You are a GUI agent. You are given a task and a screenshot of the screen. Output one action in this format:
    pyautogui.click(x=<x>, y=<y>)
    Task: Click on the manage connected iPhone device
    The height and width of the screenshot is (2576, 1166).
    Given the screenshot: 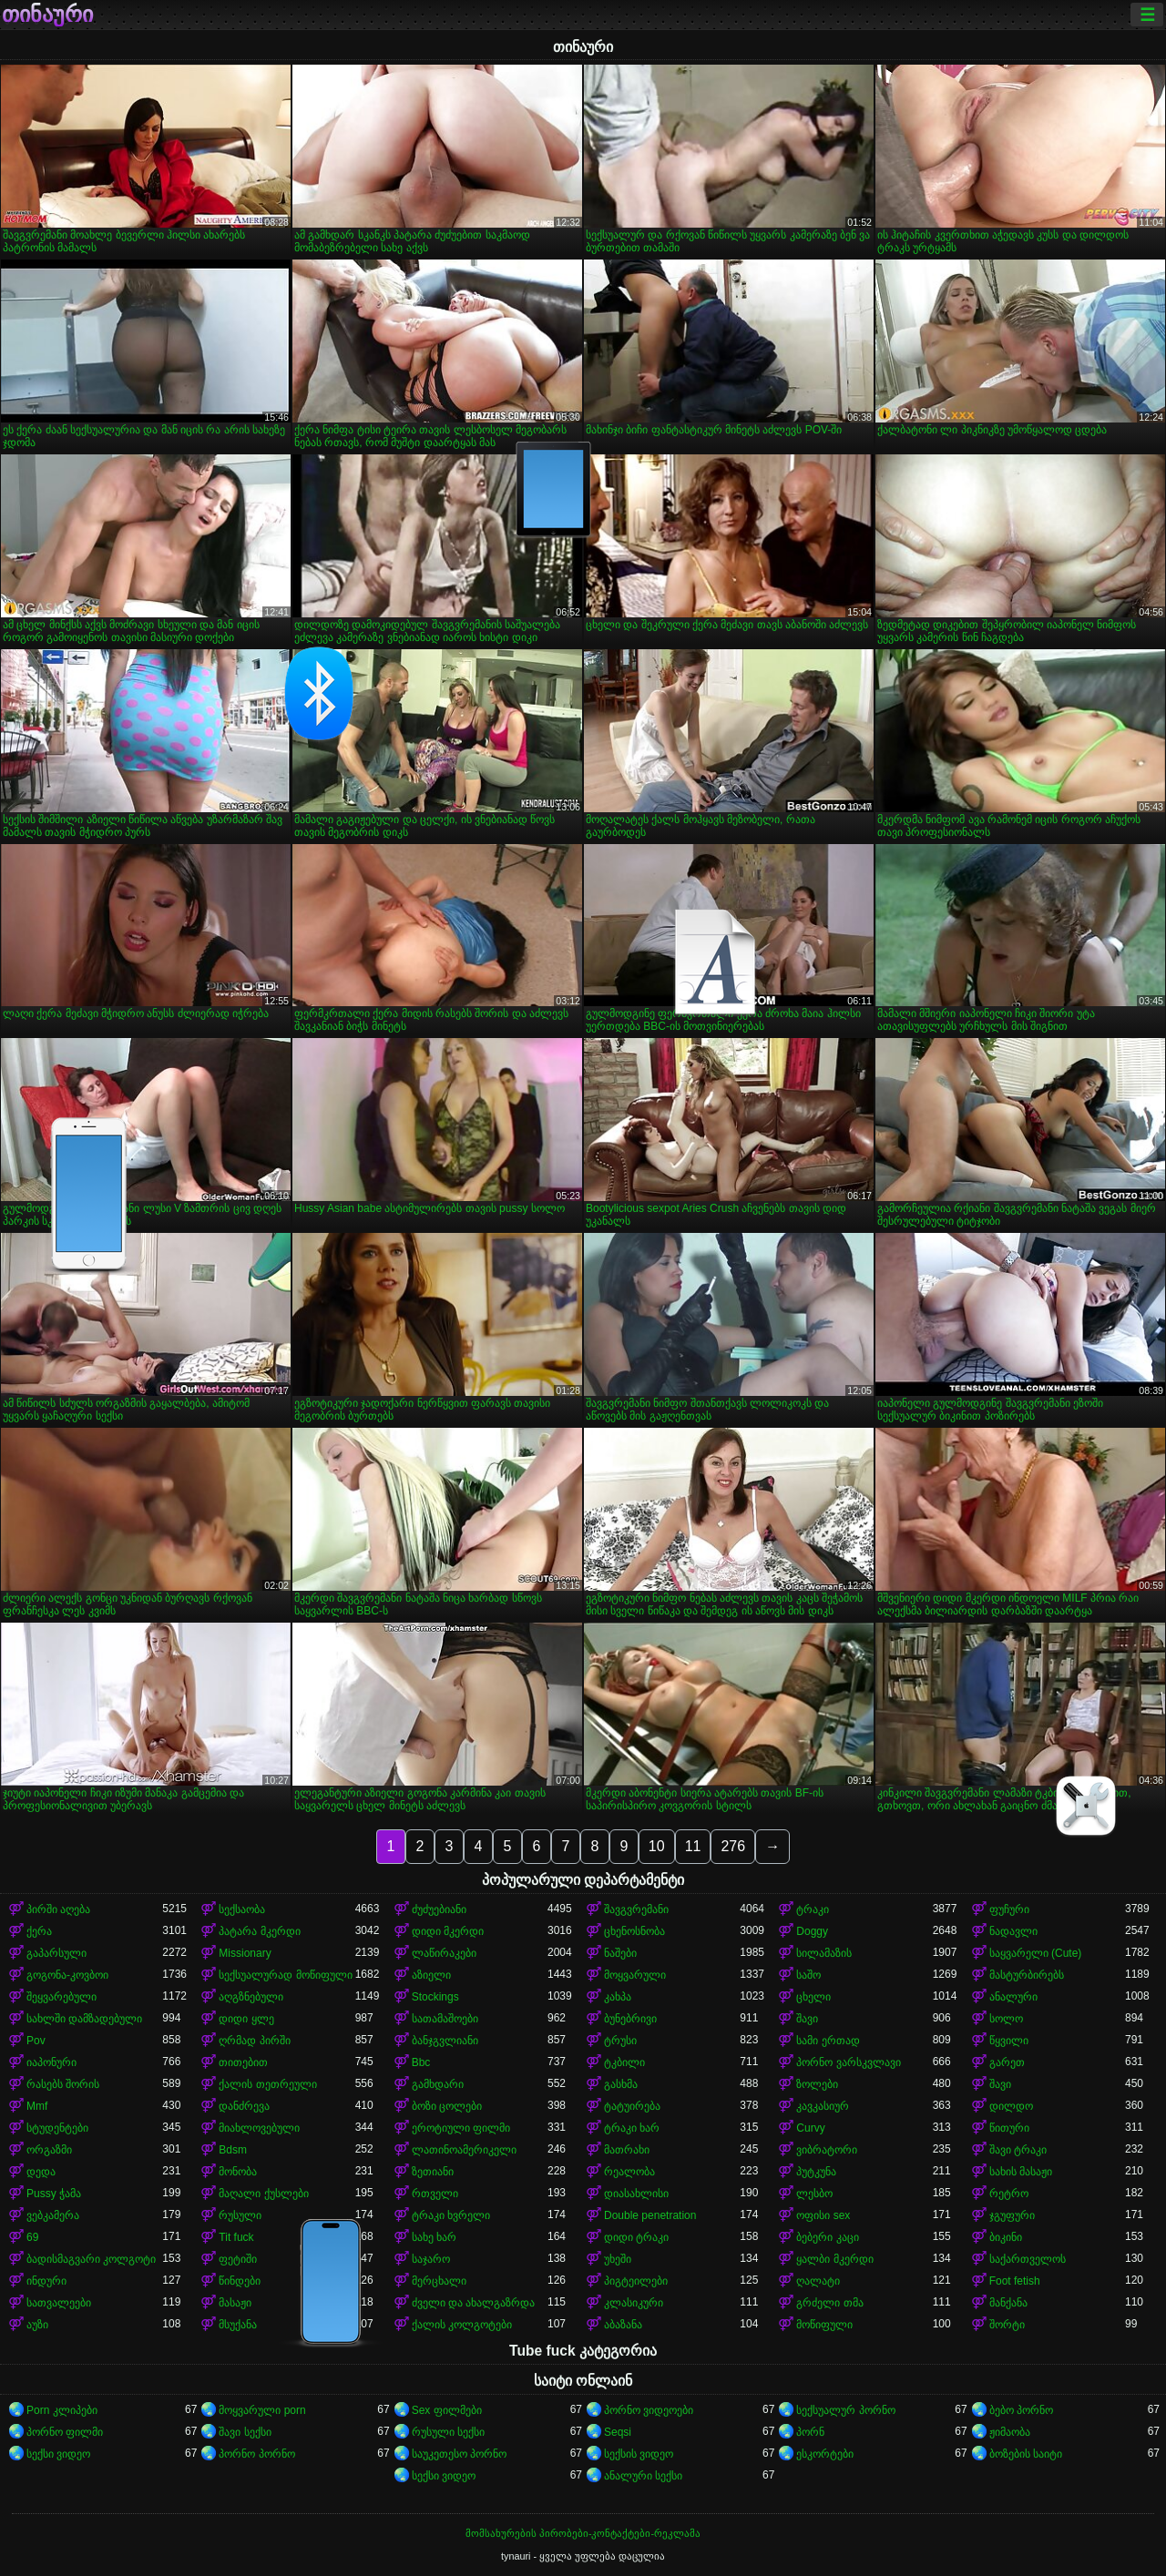 What is the action you would take?
    pyautogui.click(x=331, y=2284)
    